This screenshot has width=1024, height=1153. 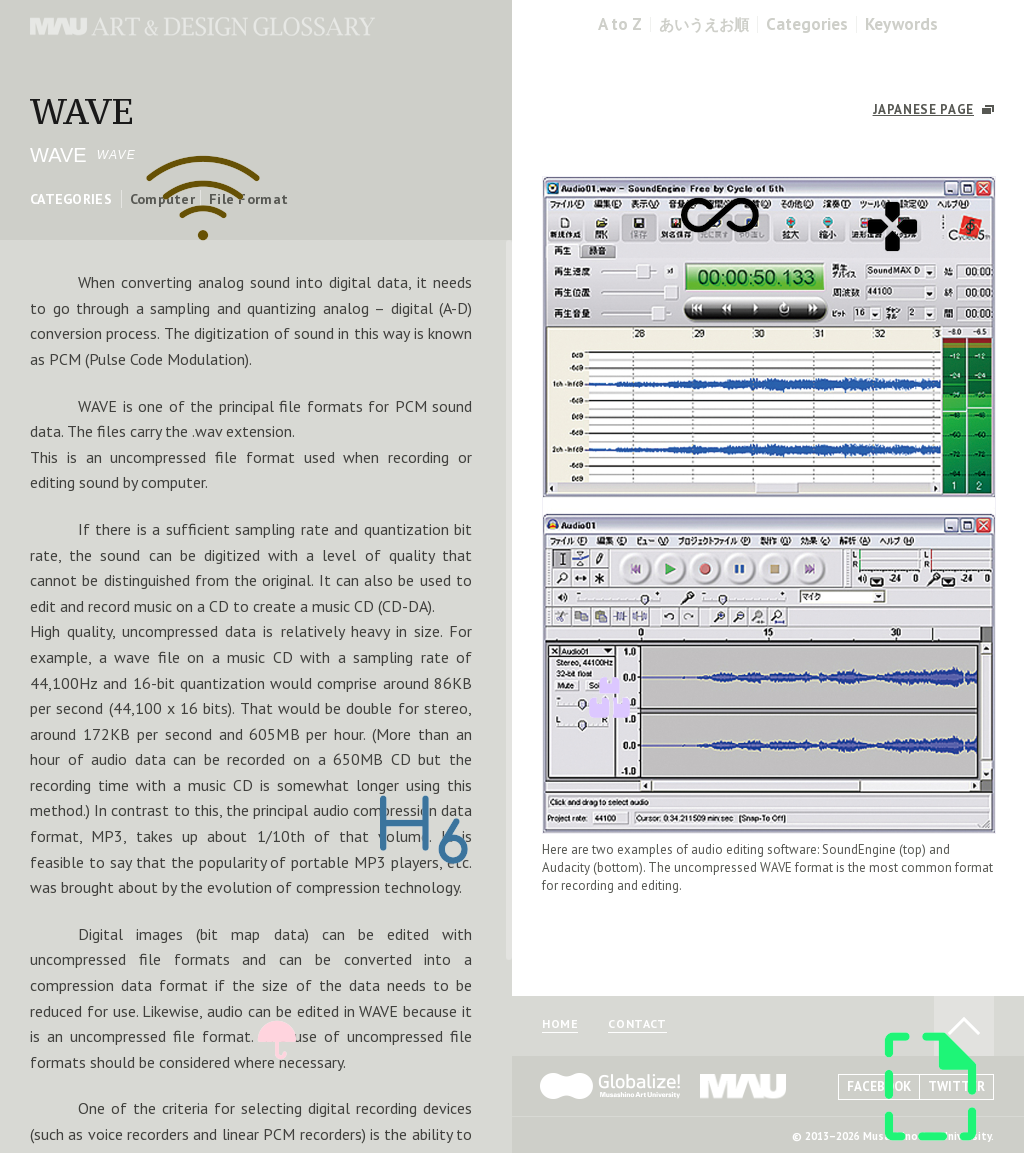 I want to click on strong wifi signal strength, so click(x=203, y=196).